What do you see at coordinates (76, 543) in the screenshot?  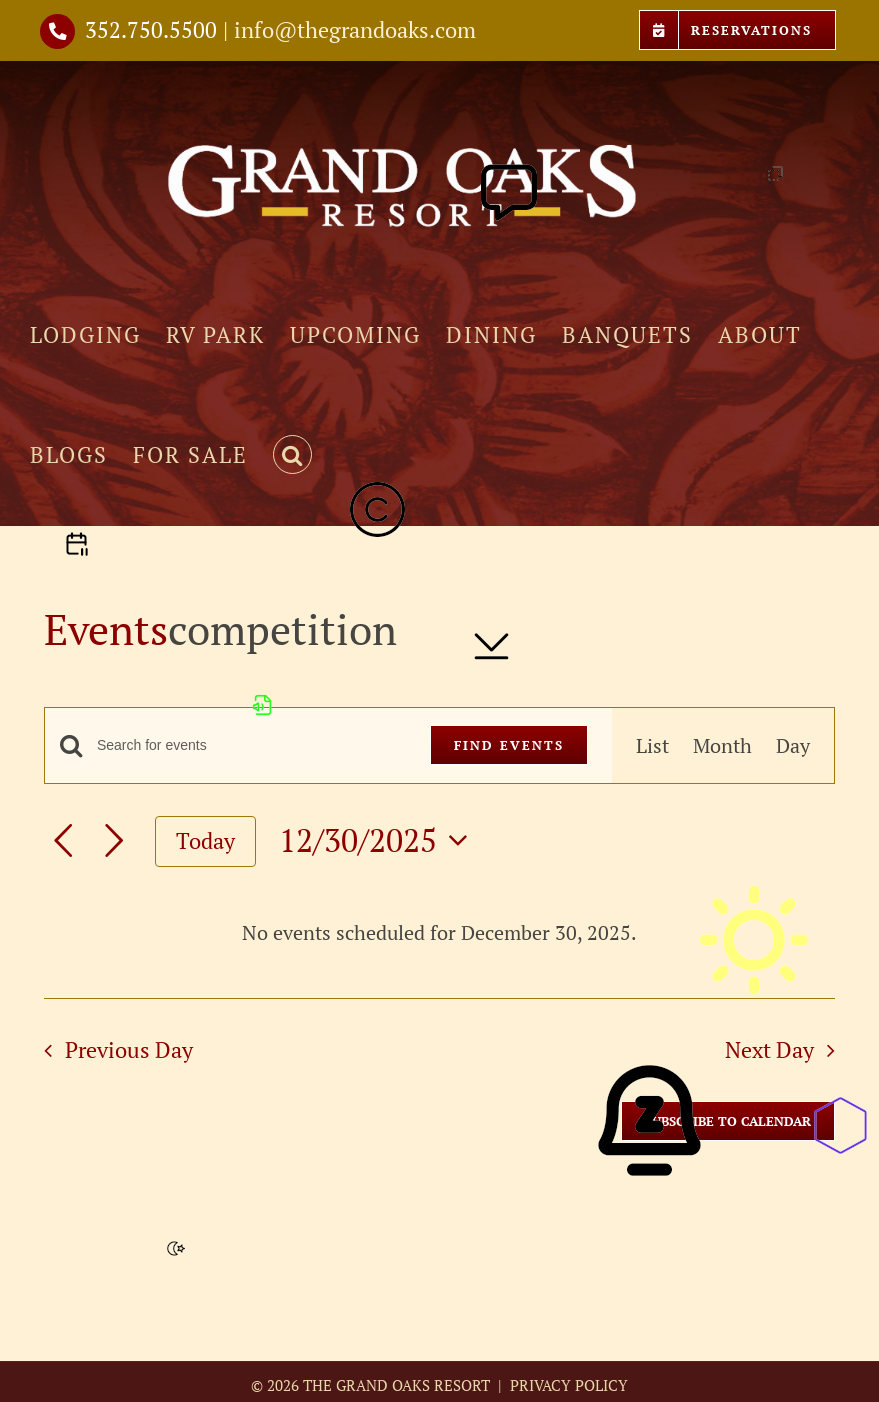 I see `pause a scheduled event` at bounding box center [76, 543].